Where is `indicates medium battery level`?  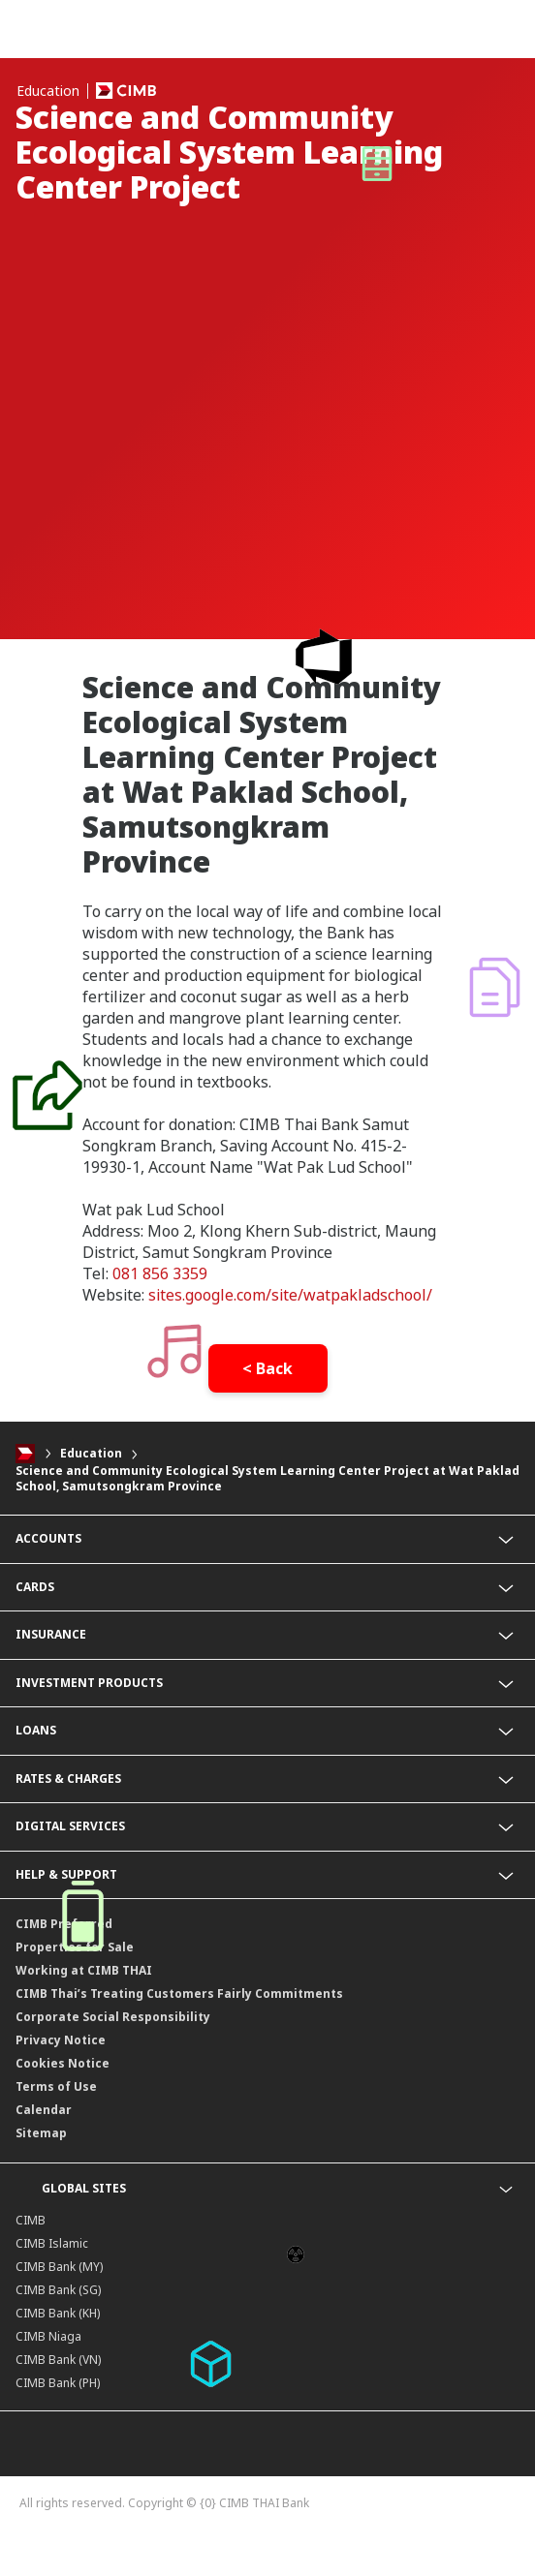
indicates medium battery level is located at coordinates (82, 1917).